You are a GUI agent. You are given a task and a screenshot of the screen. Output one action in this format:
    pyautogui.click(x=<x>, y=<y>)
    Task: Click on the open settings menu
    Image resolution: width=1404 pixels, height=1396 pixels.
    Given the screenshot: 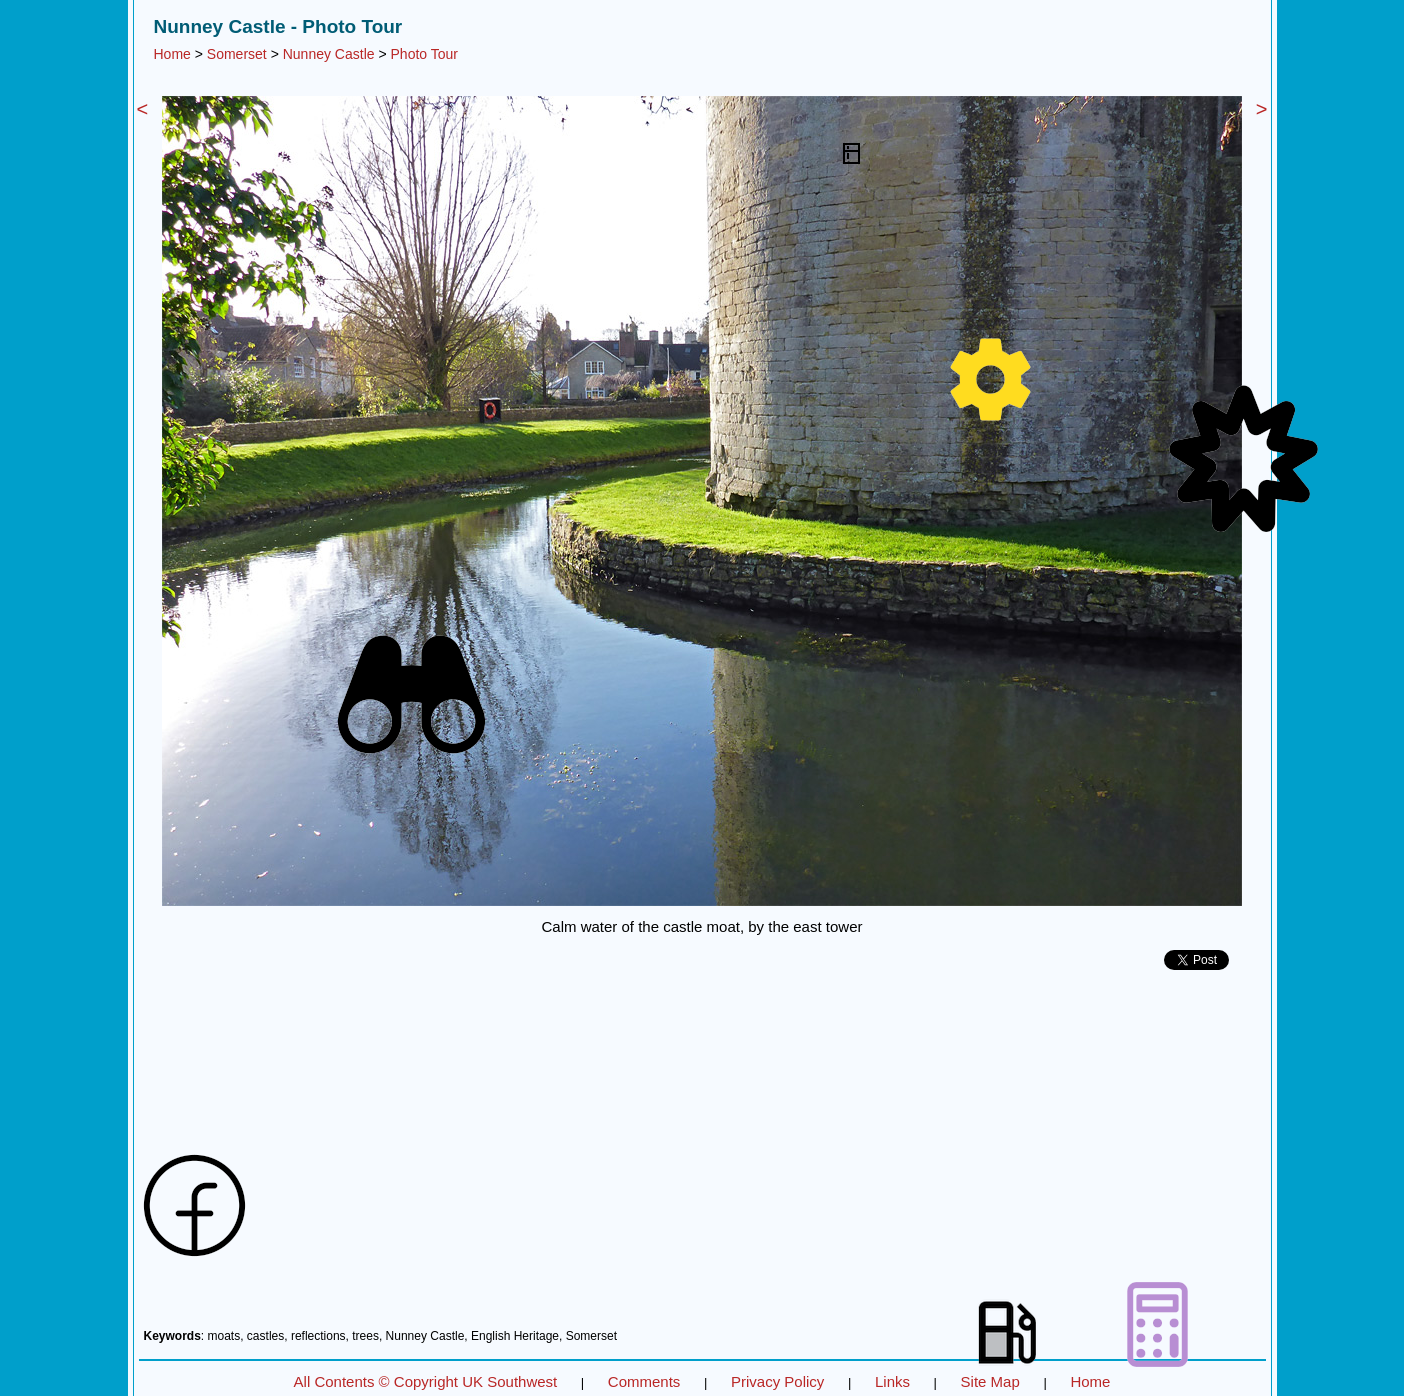 What is the action you would take?
    pyautogui.click(x=990, y=379)
    